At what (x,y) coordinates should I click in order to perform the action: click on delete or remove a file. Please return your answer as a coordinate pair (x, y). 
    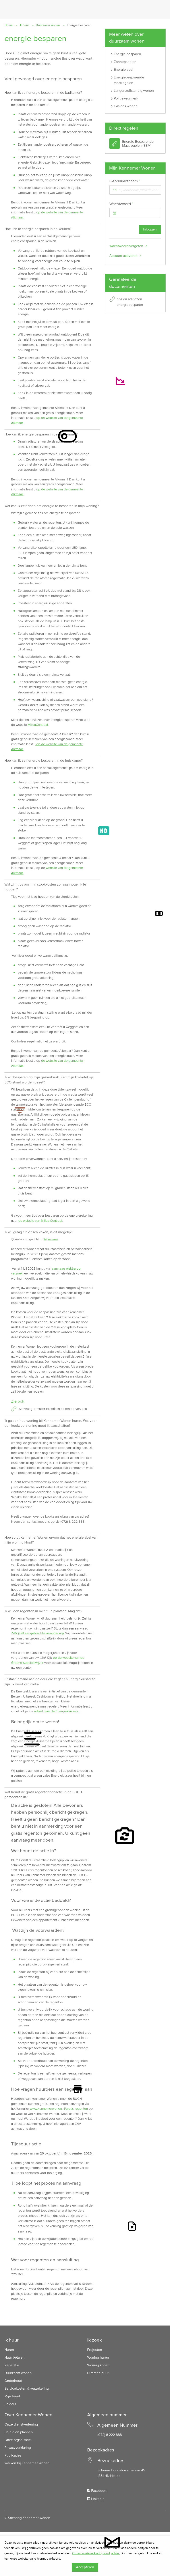
    Looking at the image, I should click on (132, 2226).